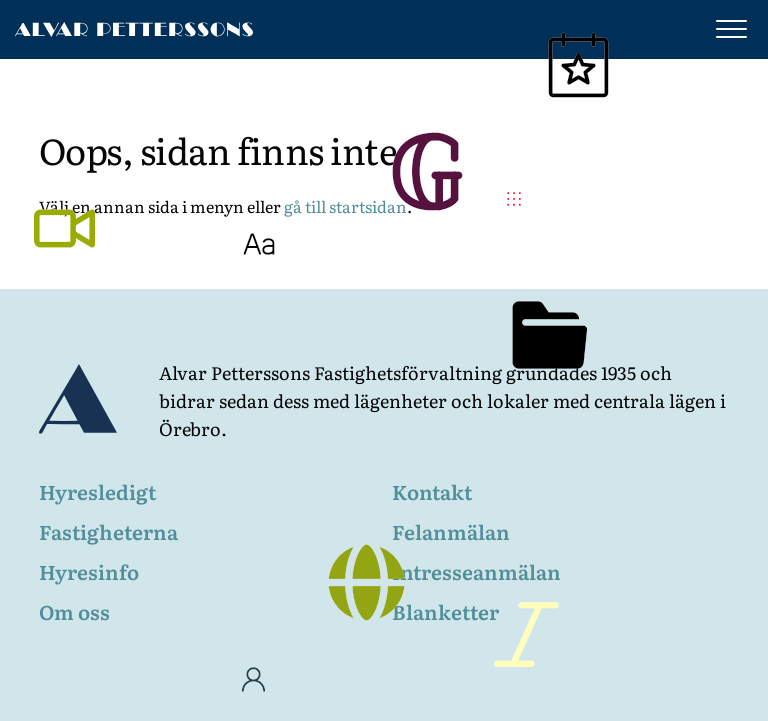  What do you see at coordinates (550, 335) in the screenshot?
I see `an open folder currently being viewed` at bounding box center [550, 335].